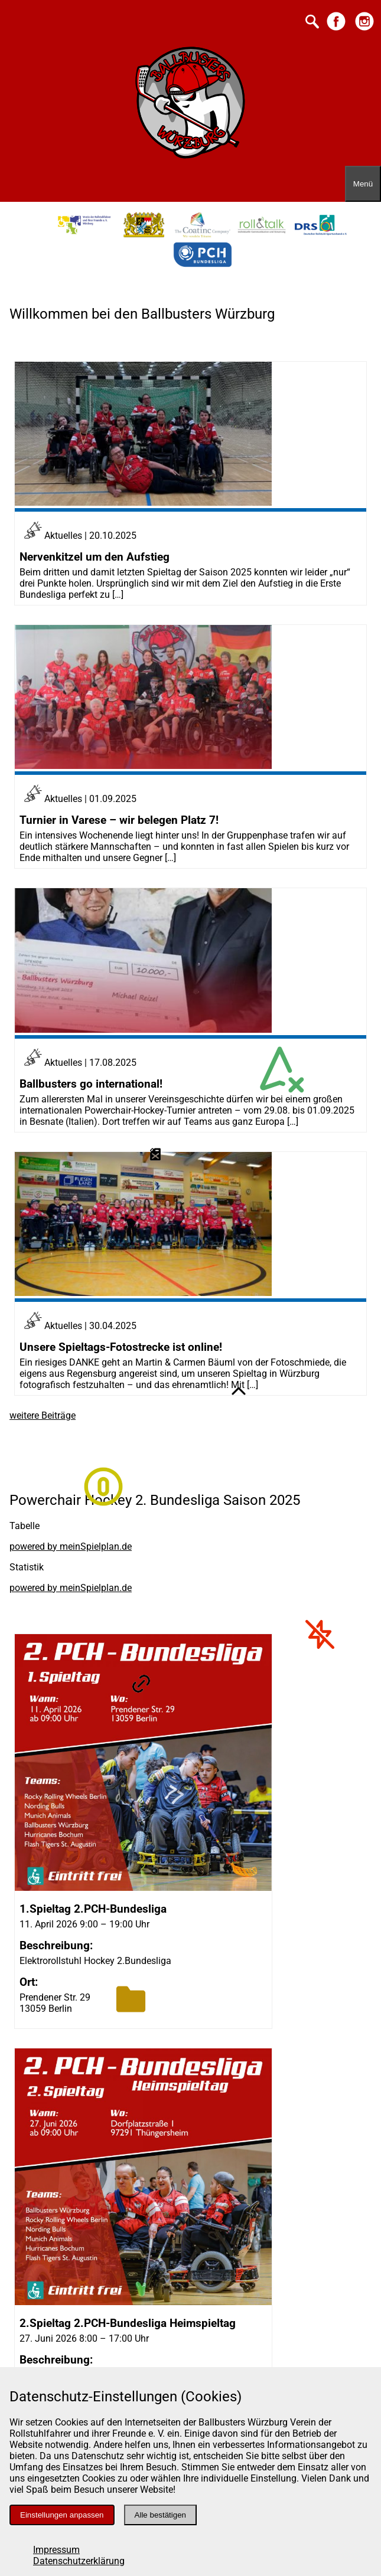 Image resolution: width=381 pixels, height=2576 pixels. I want to click on copy or share a link, so click(141, 1684).